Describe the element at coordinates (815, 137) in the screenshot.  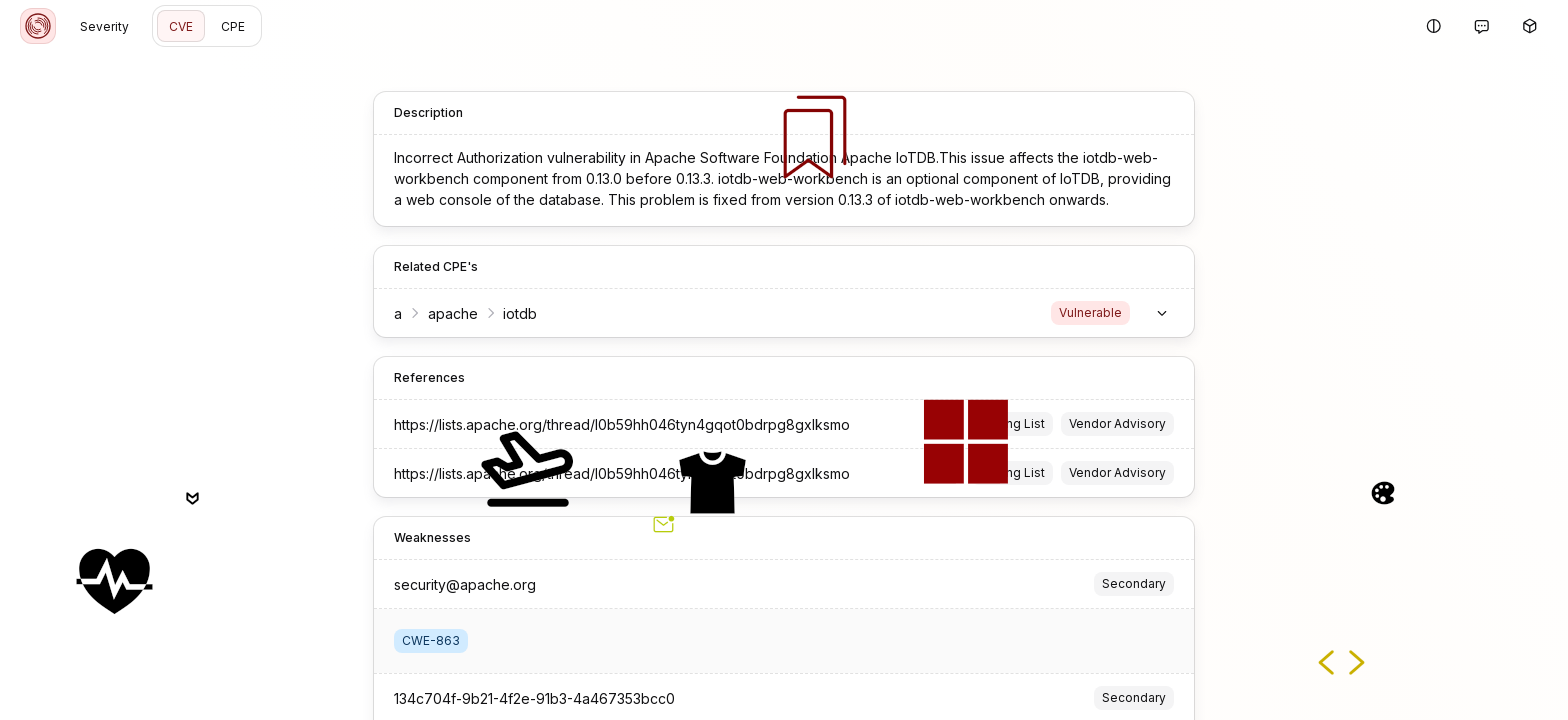
I see `view saved bookmarks` at that location.